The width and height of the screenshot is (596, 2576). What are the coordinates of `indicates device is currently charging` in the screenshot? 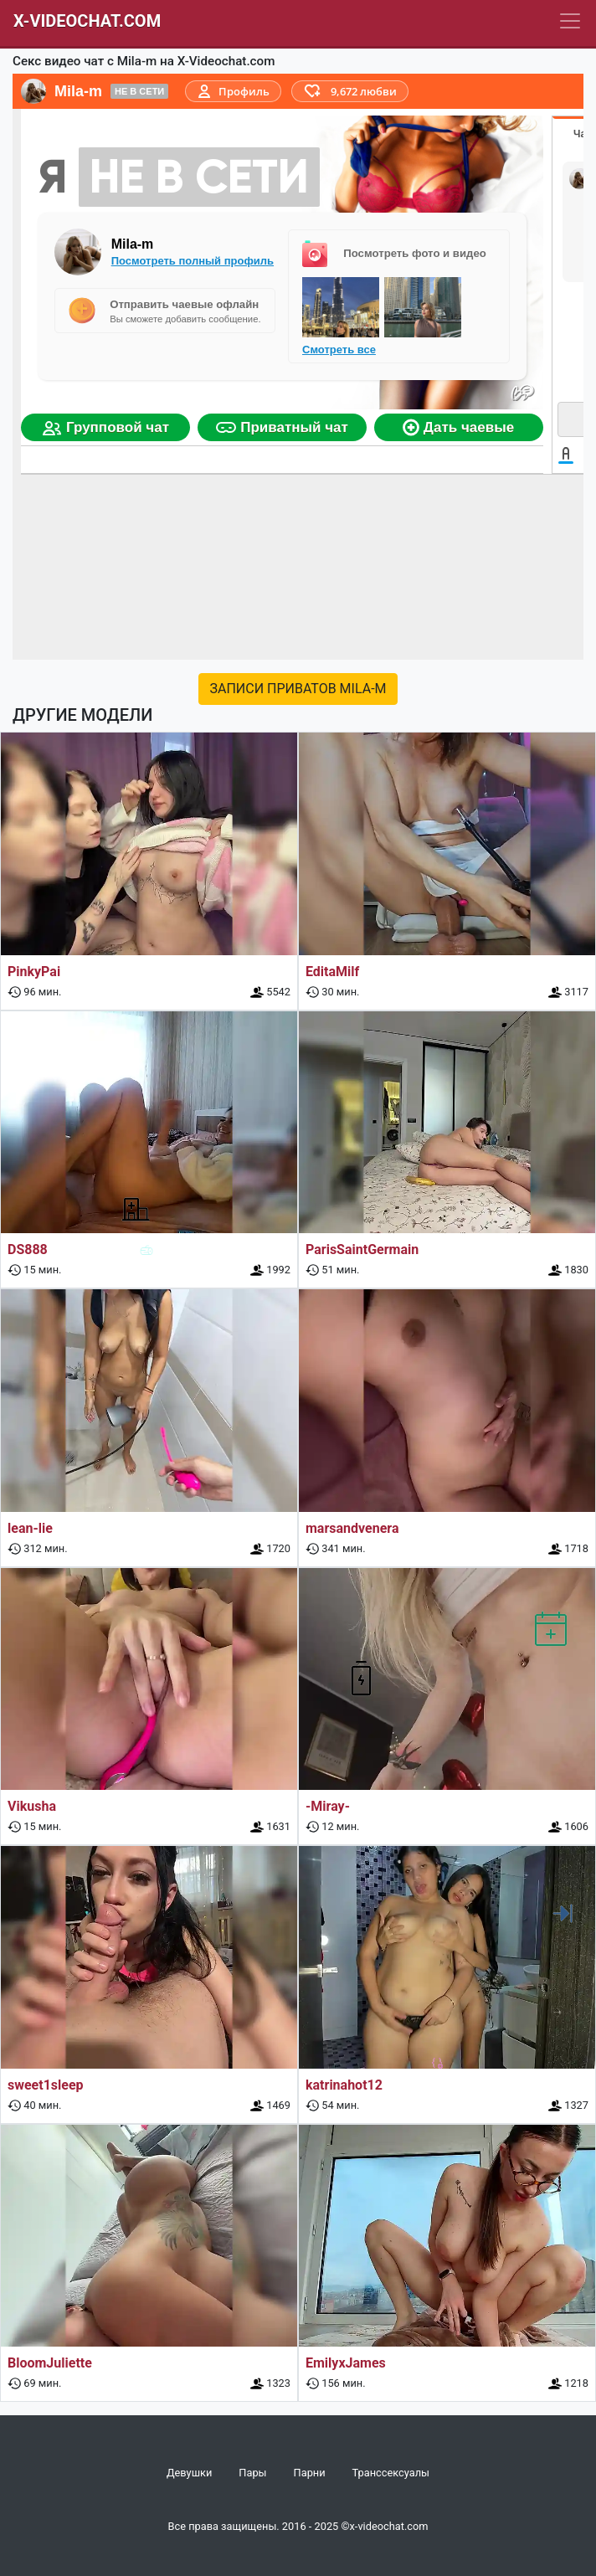 It's located at (361, 1679).